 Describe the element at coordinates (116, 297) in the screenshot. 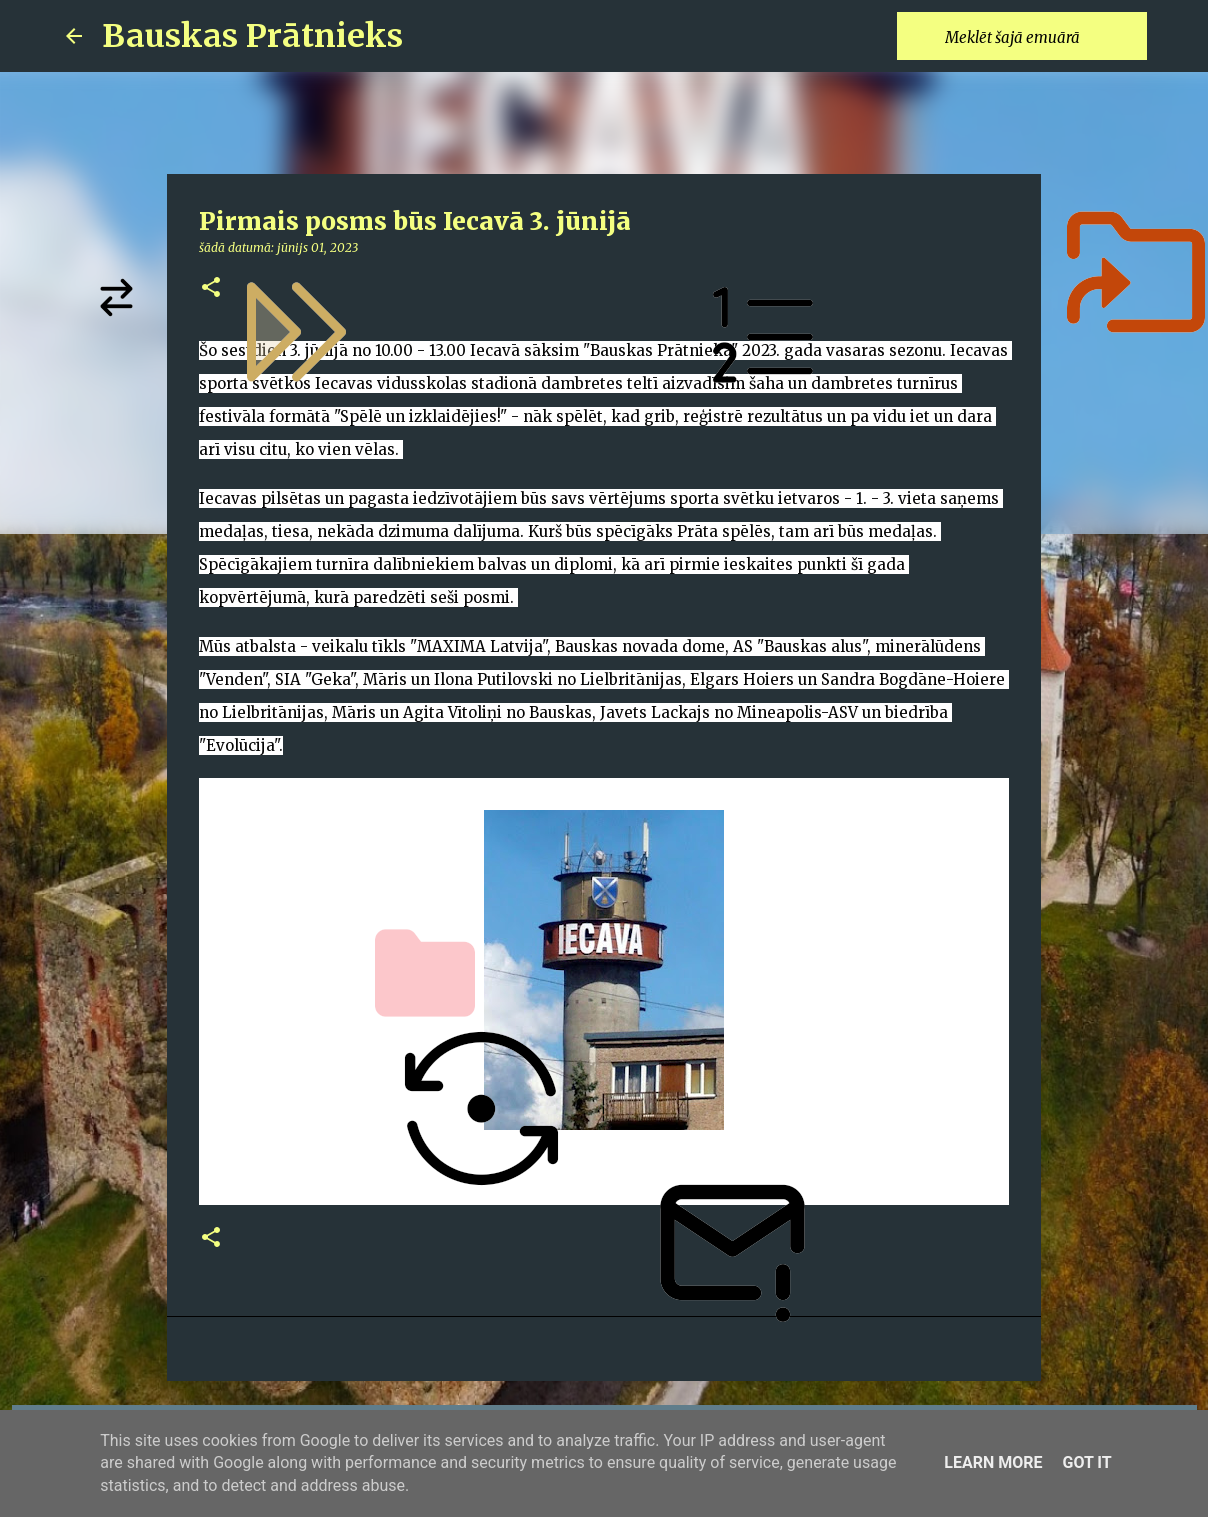

I see `switch between two views or modes` at that location.